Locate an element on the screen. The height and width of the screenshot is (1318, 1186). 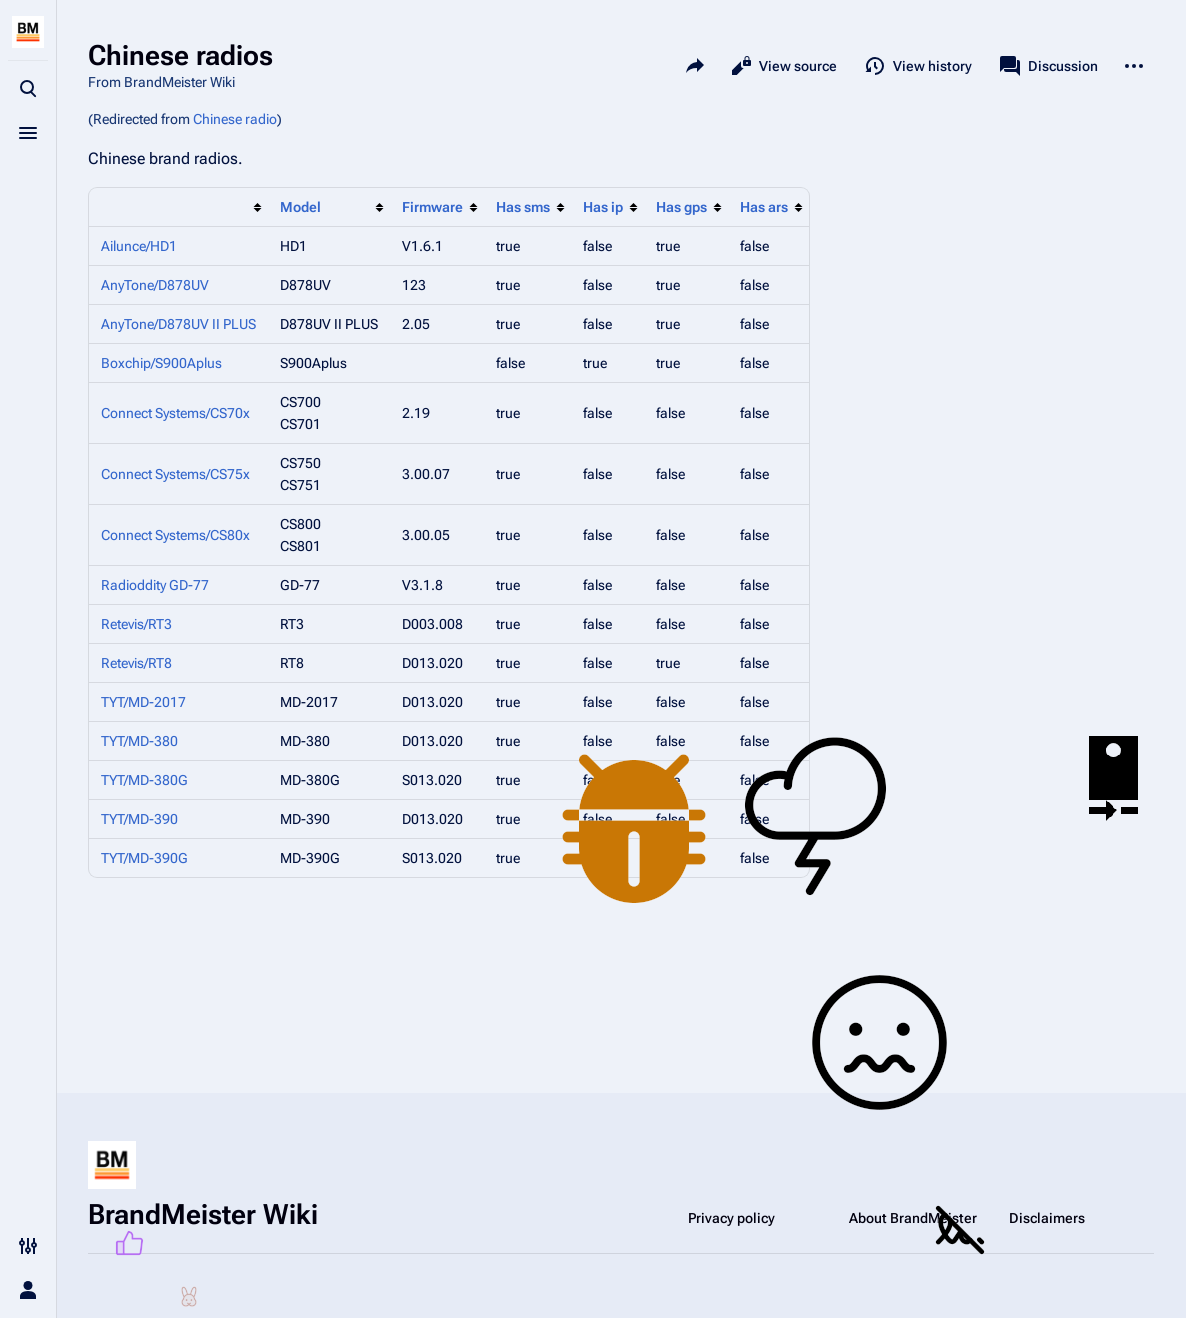
indicates thunderstorm or severe weather conditions is located at coordinates (815, 813).